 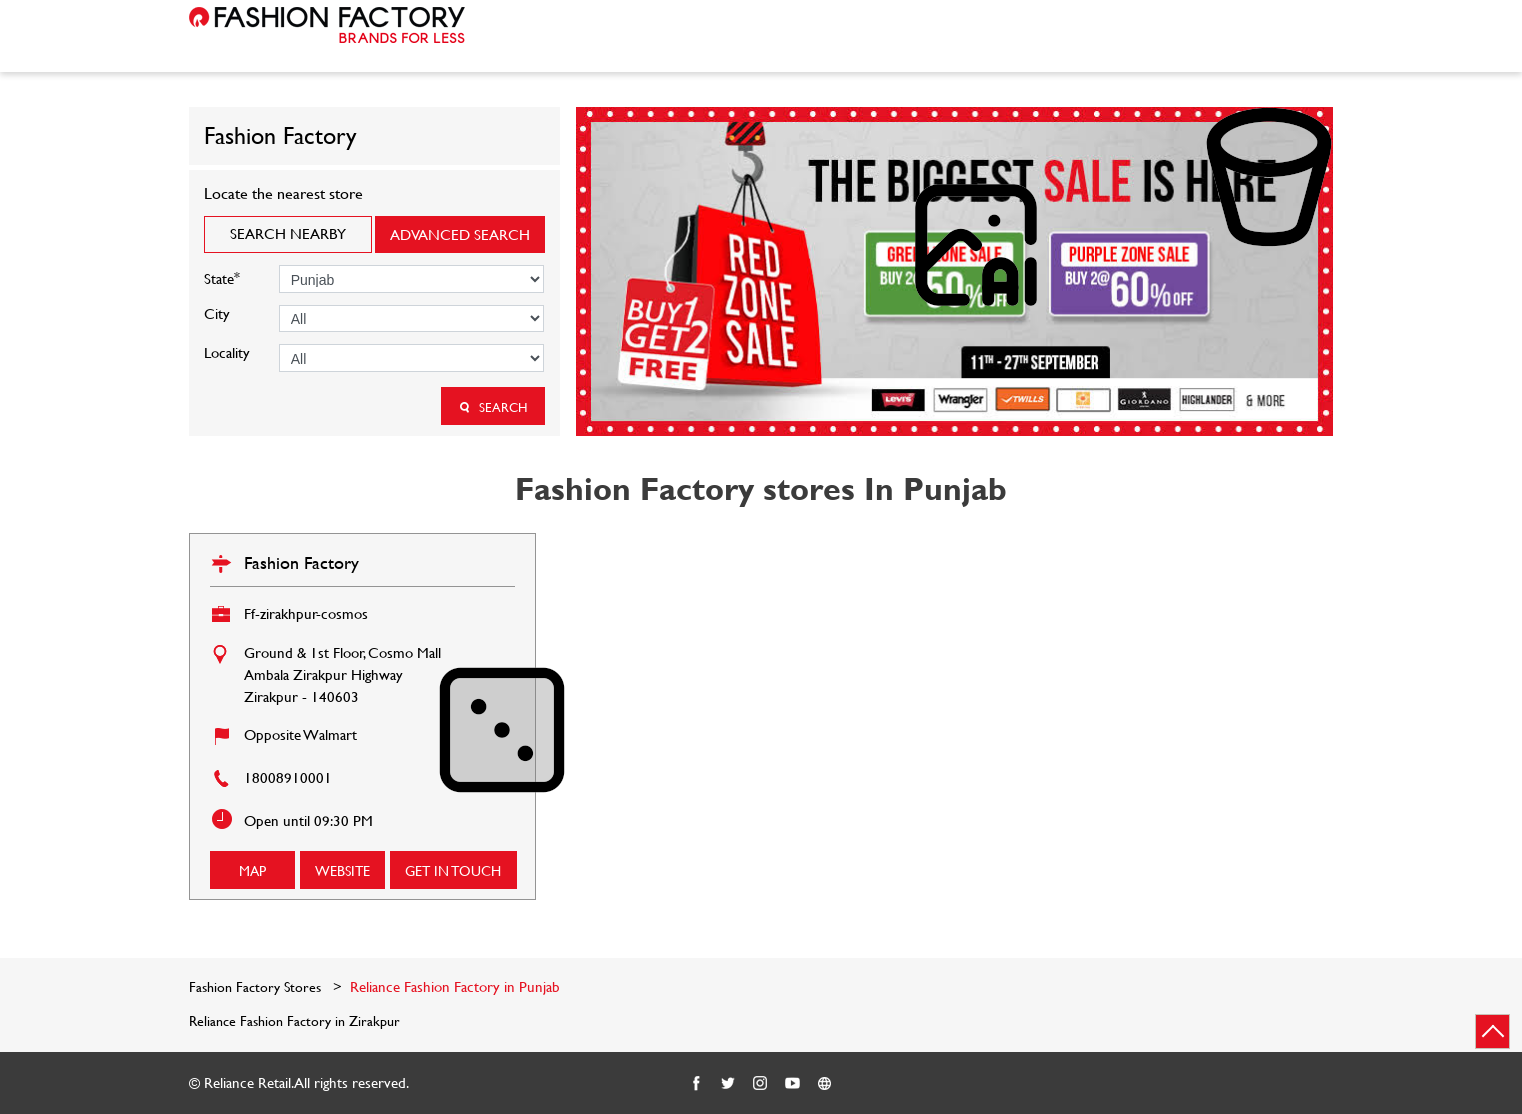 I want to click on roll dice or generate random number, so click(x=502, y=730).